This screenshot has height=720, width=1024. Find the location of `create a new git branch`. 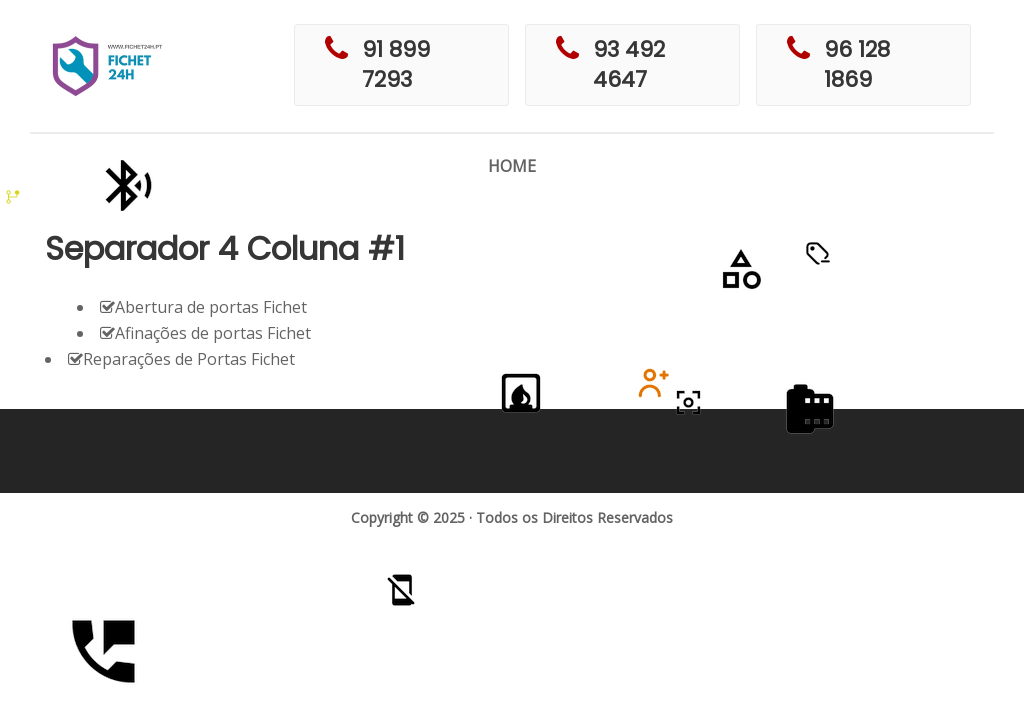

create a new git branch is located at coordinates (12, 197).